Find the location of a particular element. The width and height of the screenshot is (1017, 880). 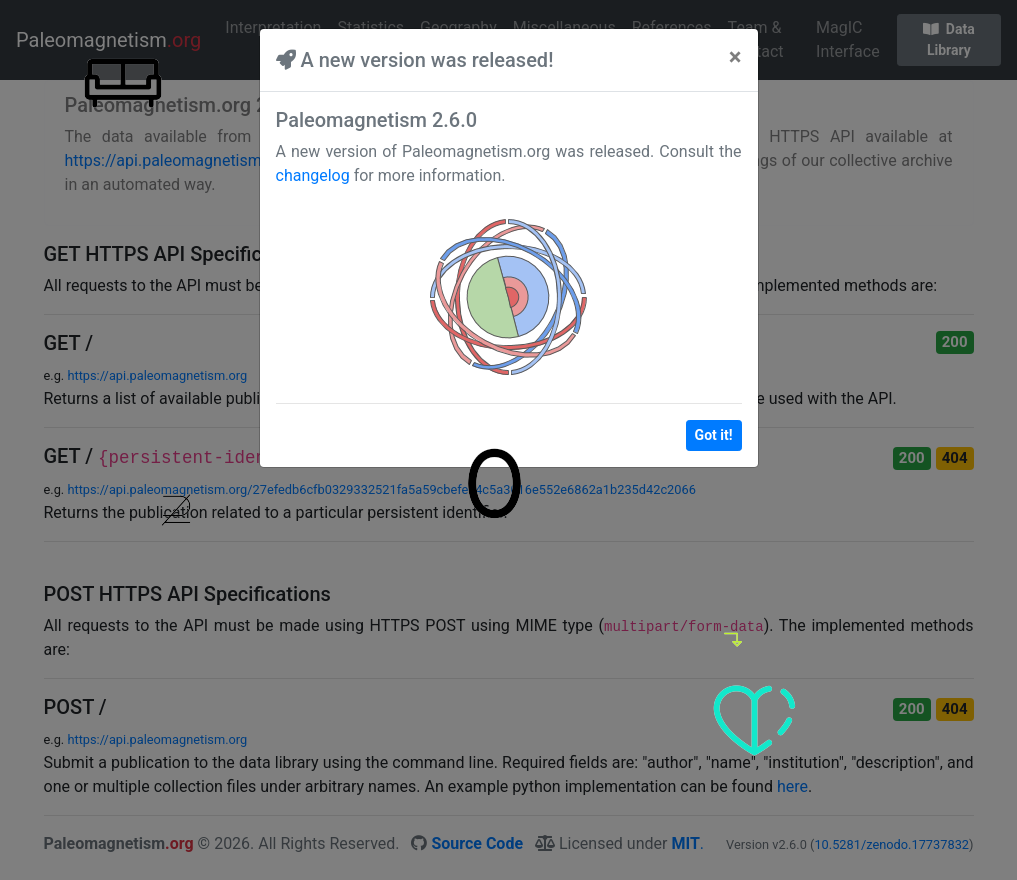

browse furniture or home decor items is located at coordinates (123, 82).